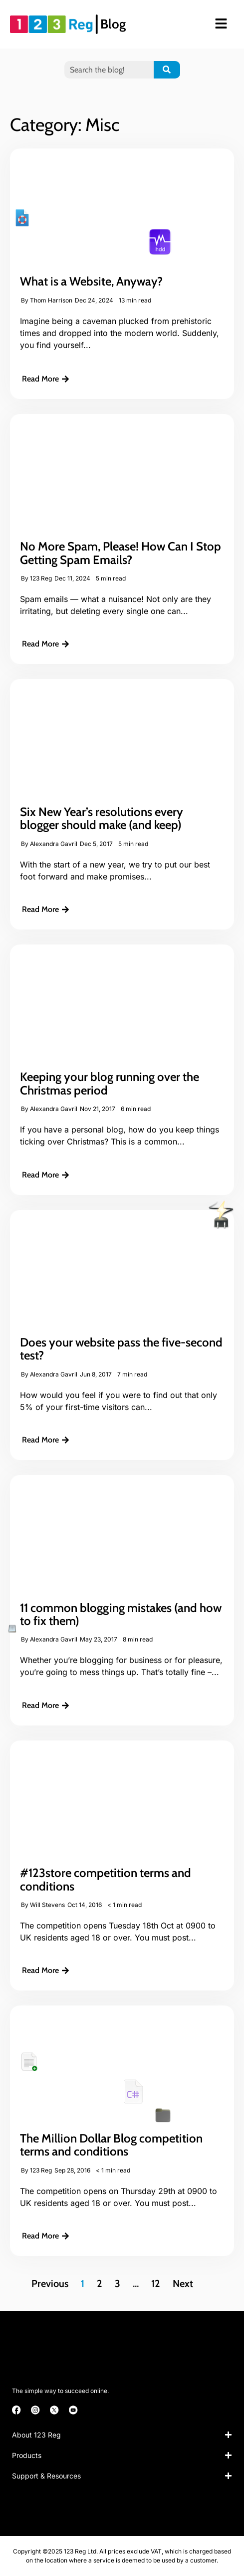 This screenshot has height=2576, width=244. Describe the element at coordinates (29, 2062) in the screenshot. I see `create a new document` at that location.